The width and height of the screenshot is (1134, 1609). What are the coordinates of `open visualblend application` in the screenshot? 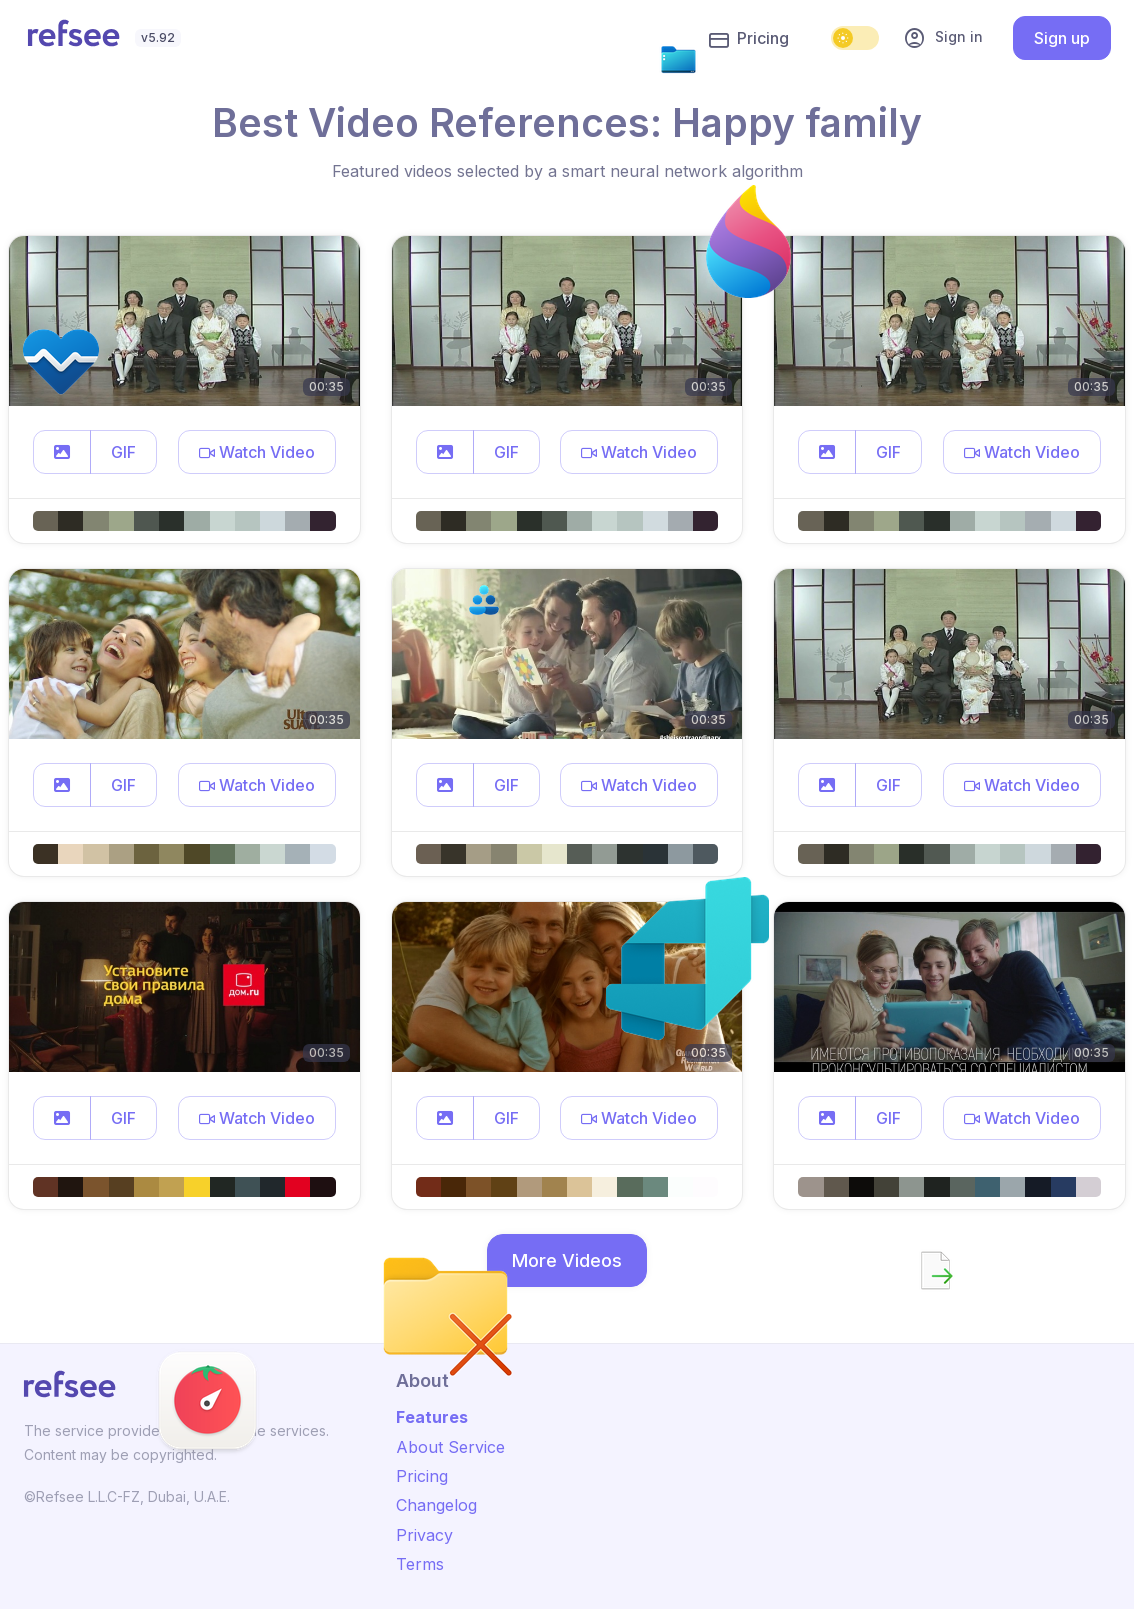 It's located at (687, 958).